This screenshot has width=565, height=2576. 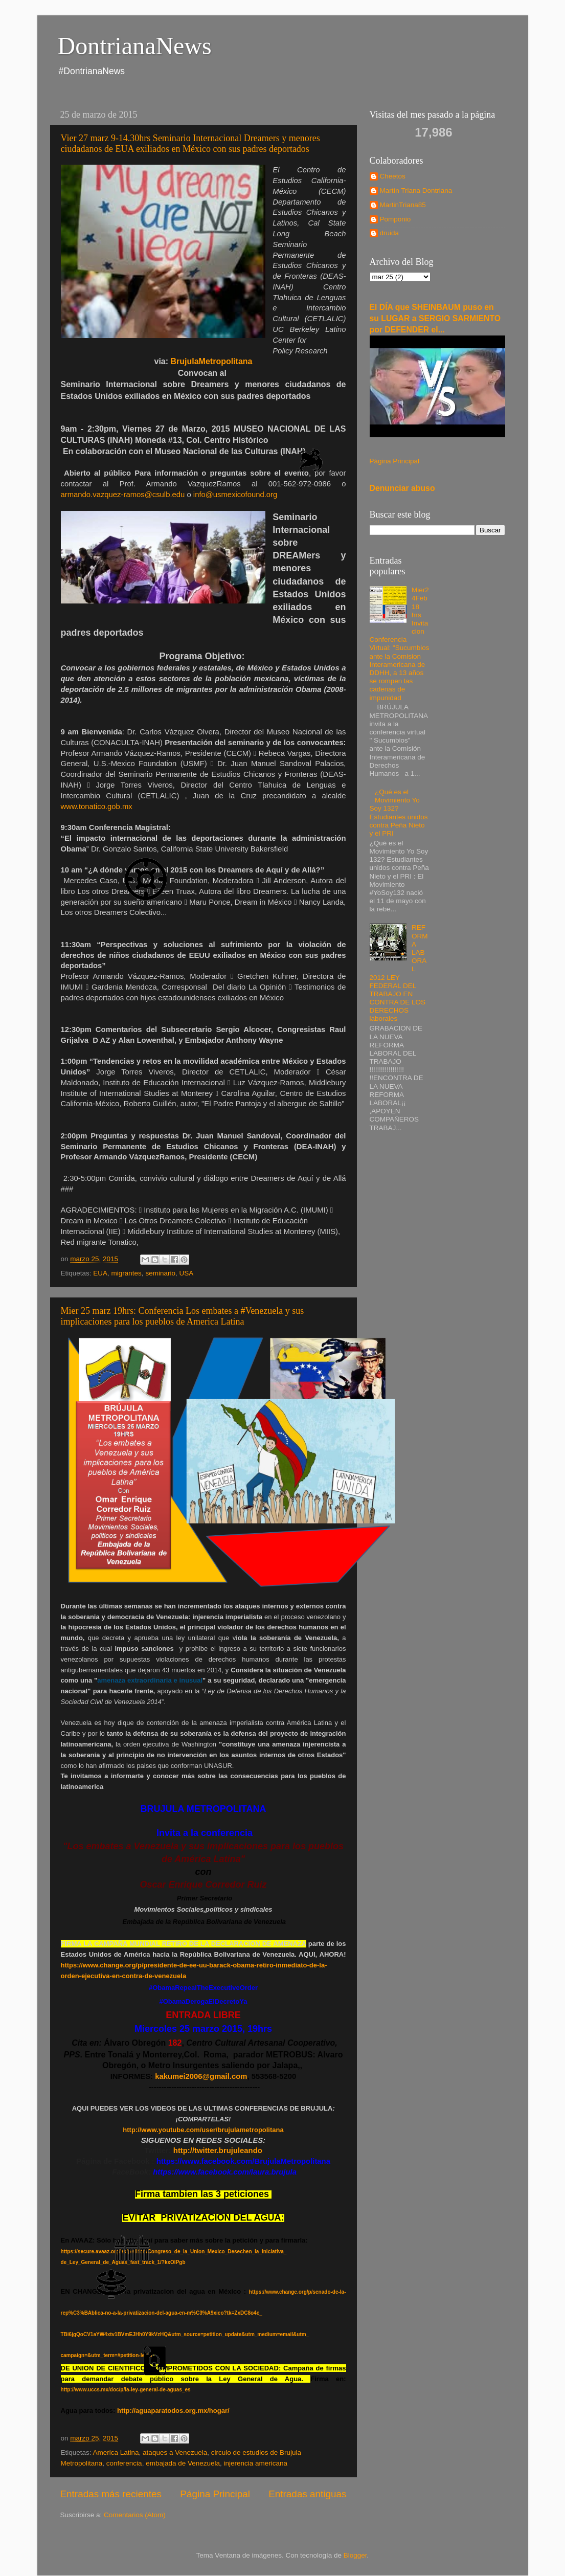 What do you see at coordinates (311, 460) in the screenshot?
I see `ghost enemy or spirit character in a game` at bounding box center [311, 460].